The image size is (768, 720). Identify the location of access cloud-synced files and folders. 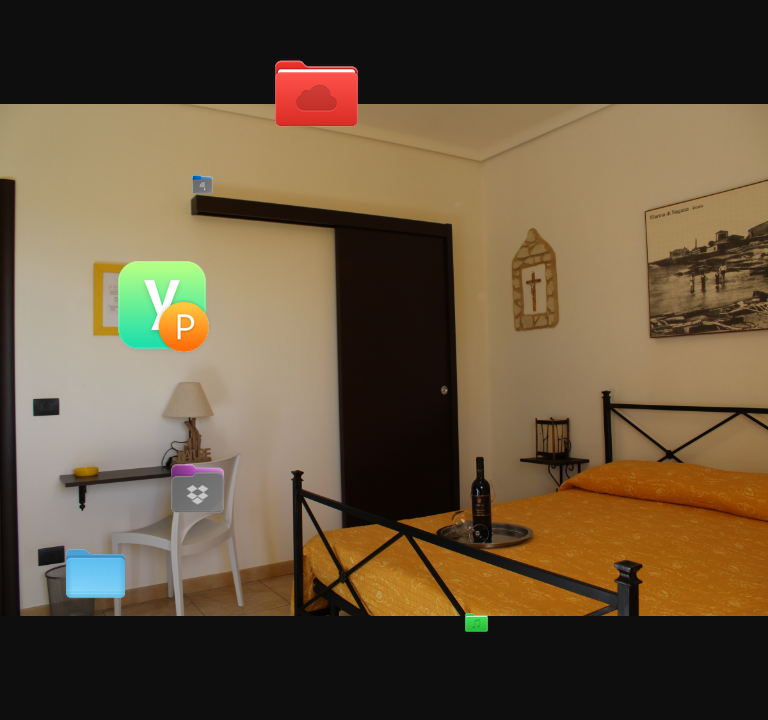
(316, 93).